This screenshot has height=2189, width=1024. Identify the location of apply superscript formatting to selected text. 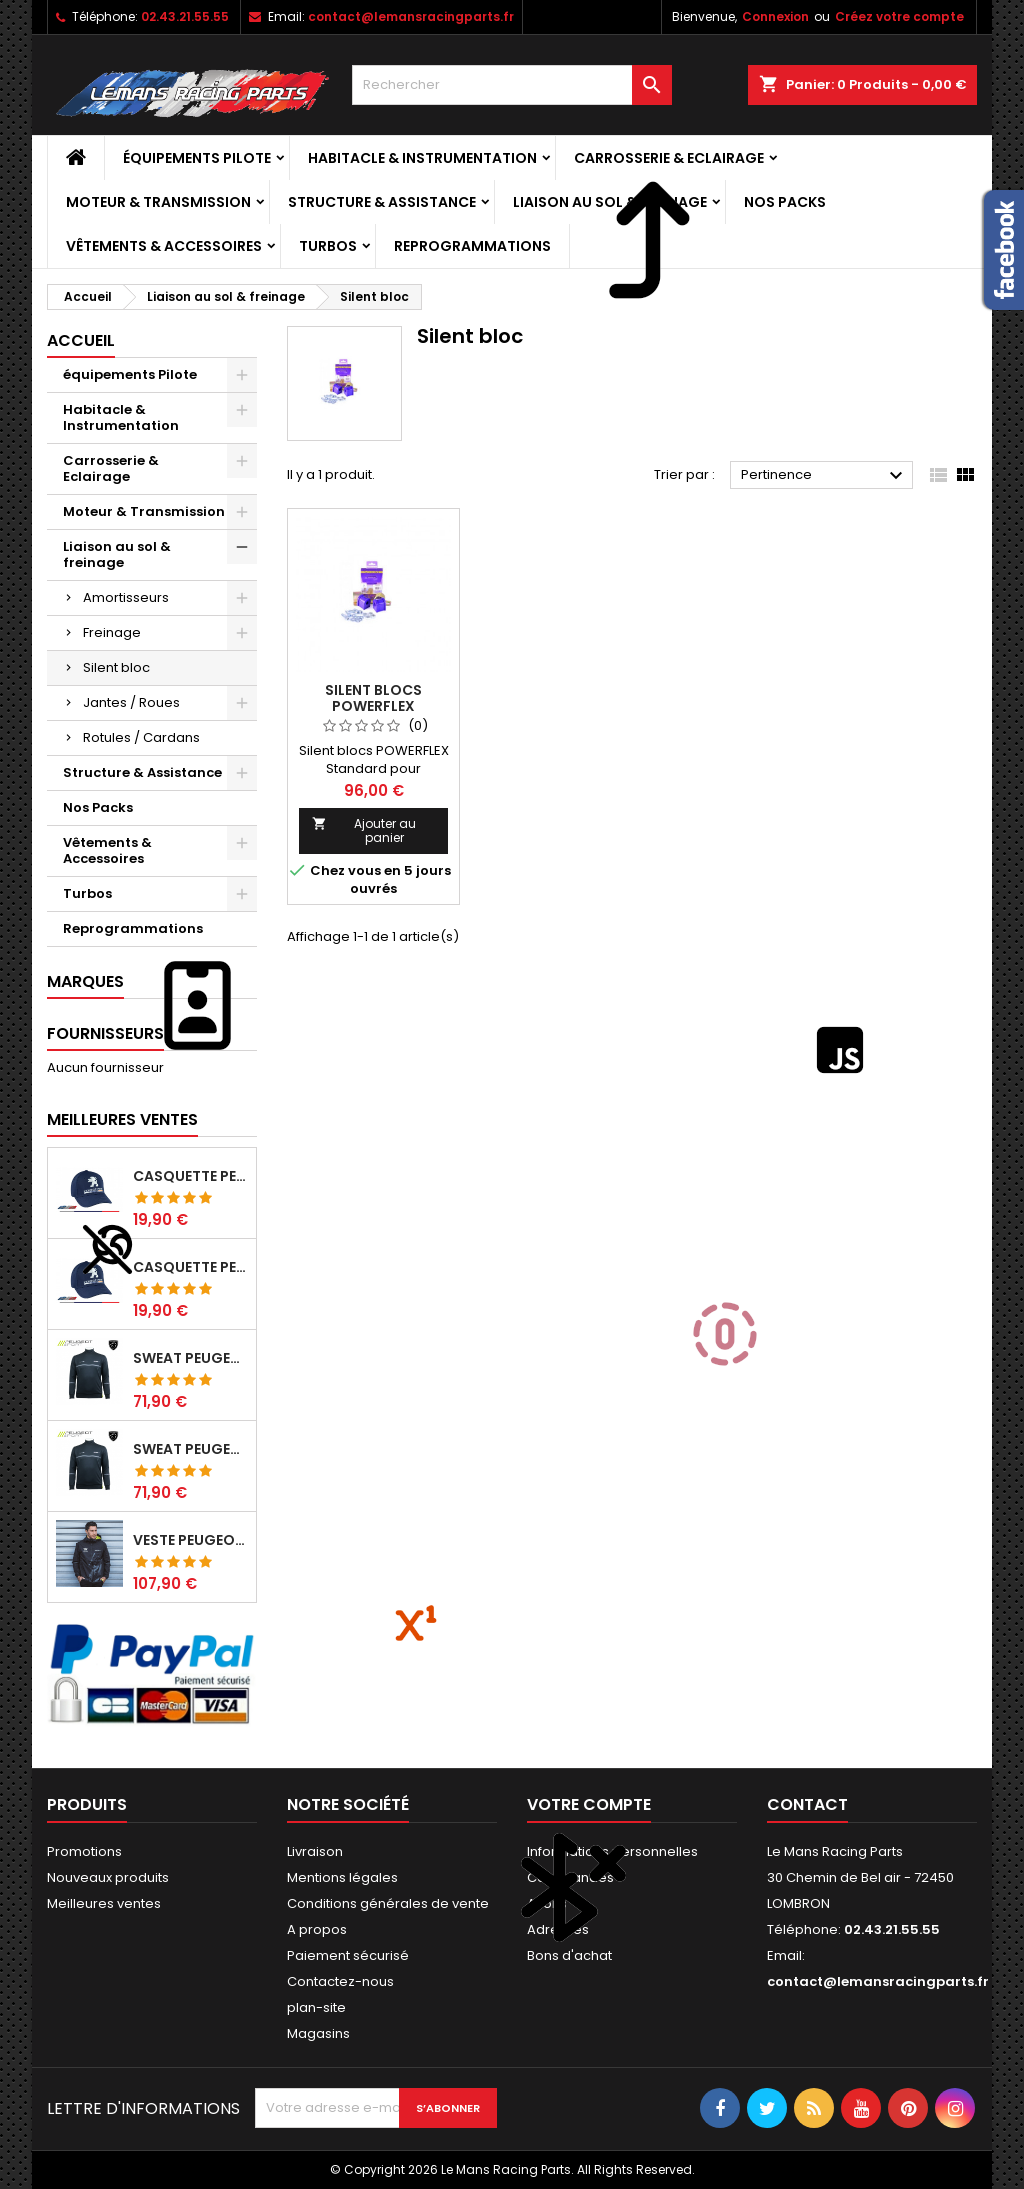
(413, 1625).